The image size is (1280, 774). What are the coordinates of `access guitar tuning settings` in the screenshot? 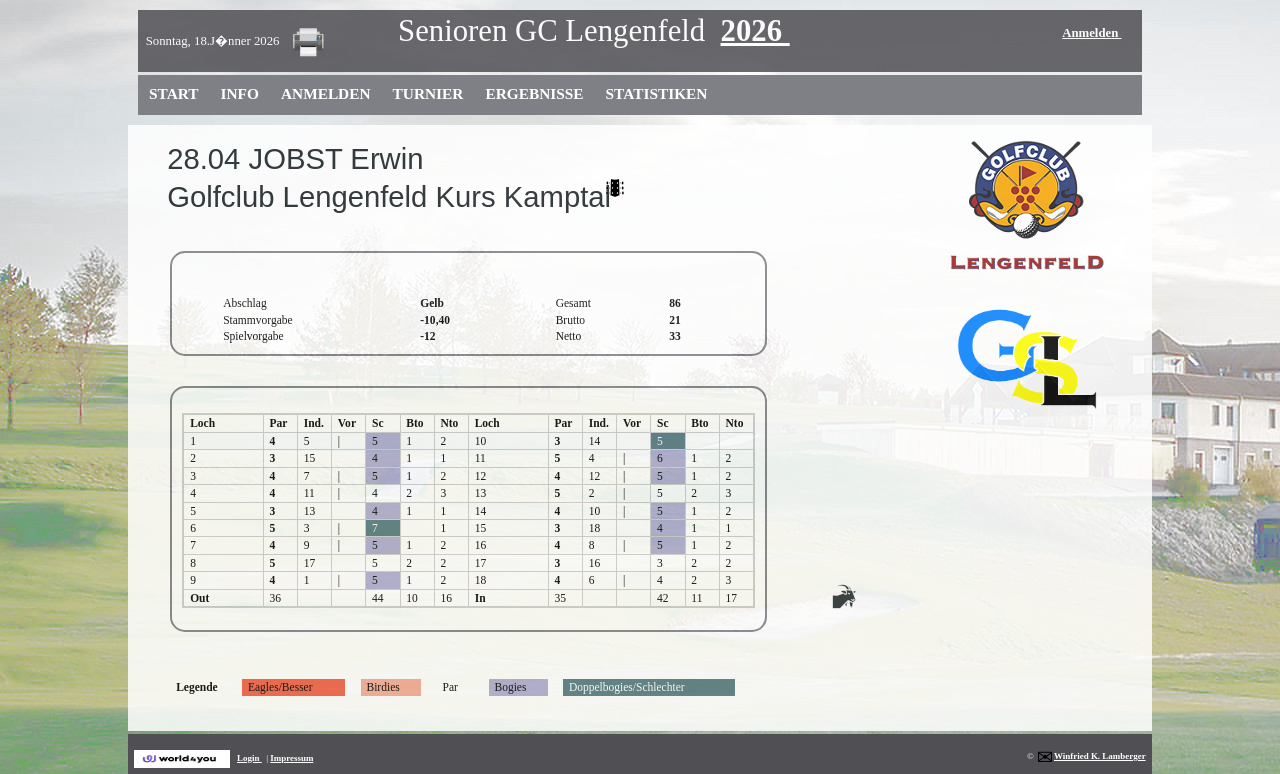 It's located at (615, 188).